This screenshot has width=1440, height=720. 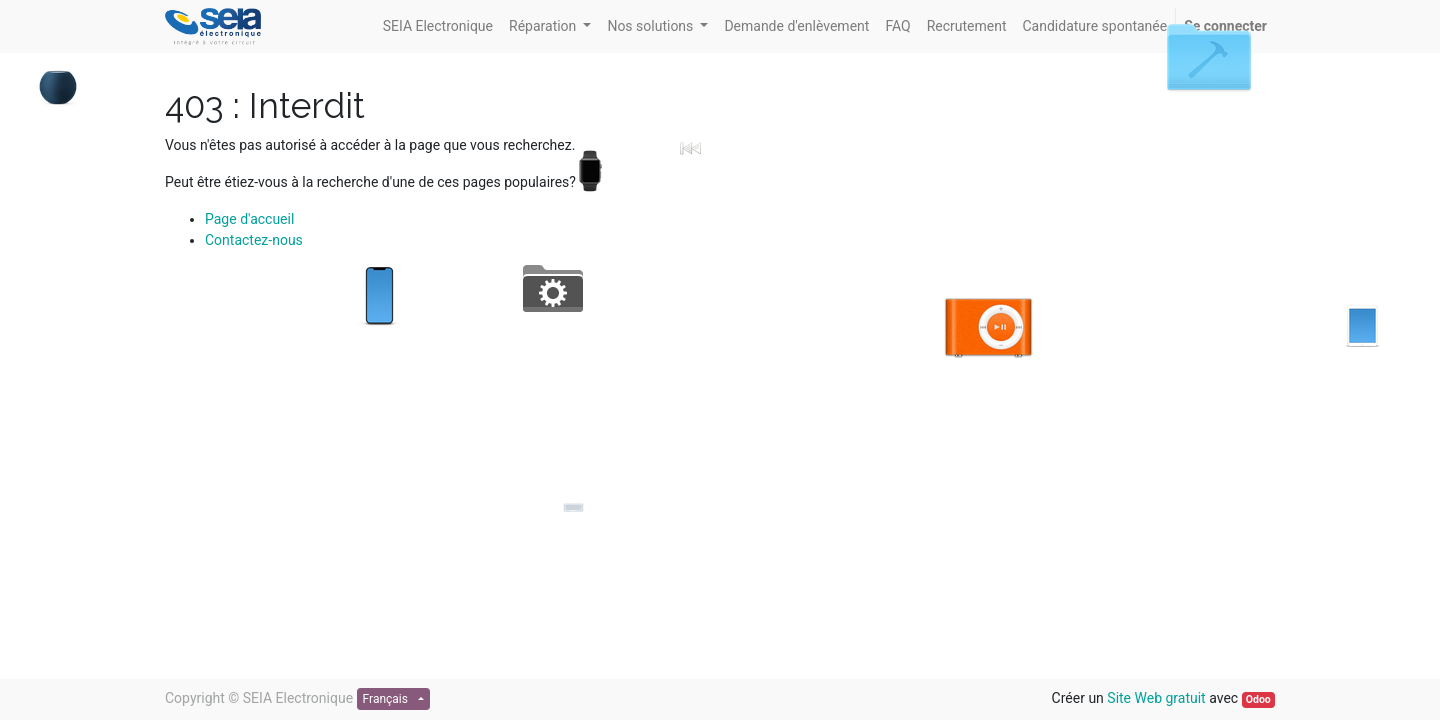 I want to click on view smart folder with automated rules, so click(x=553, y=288).